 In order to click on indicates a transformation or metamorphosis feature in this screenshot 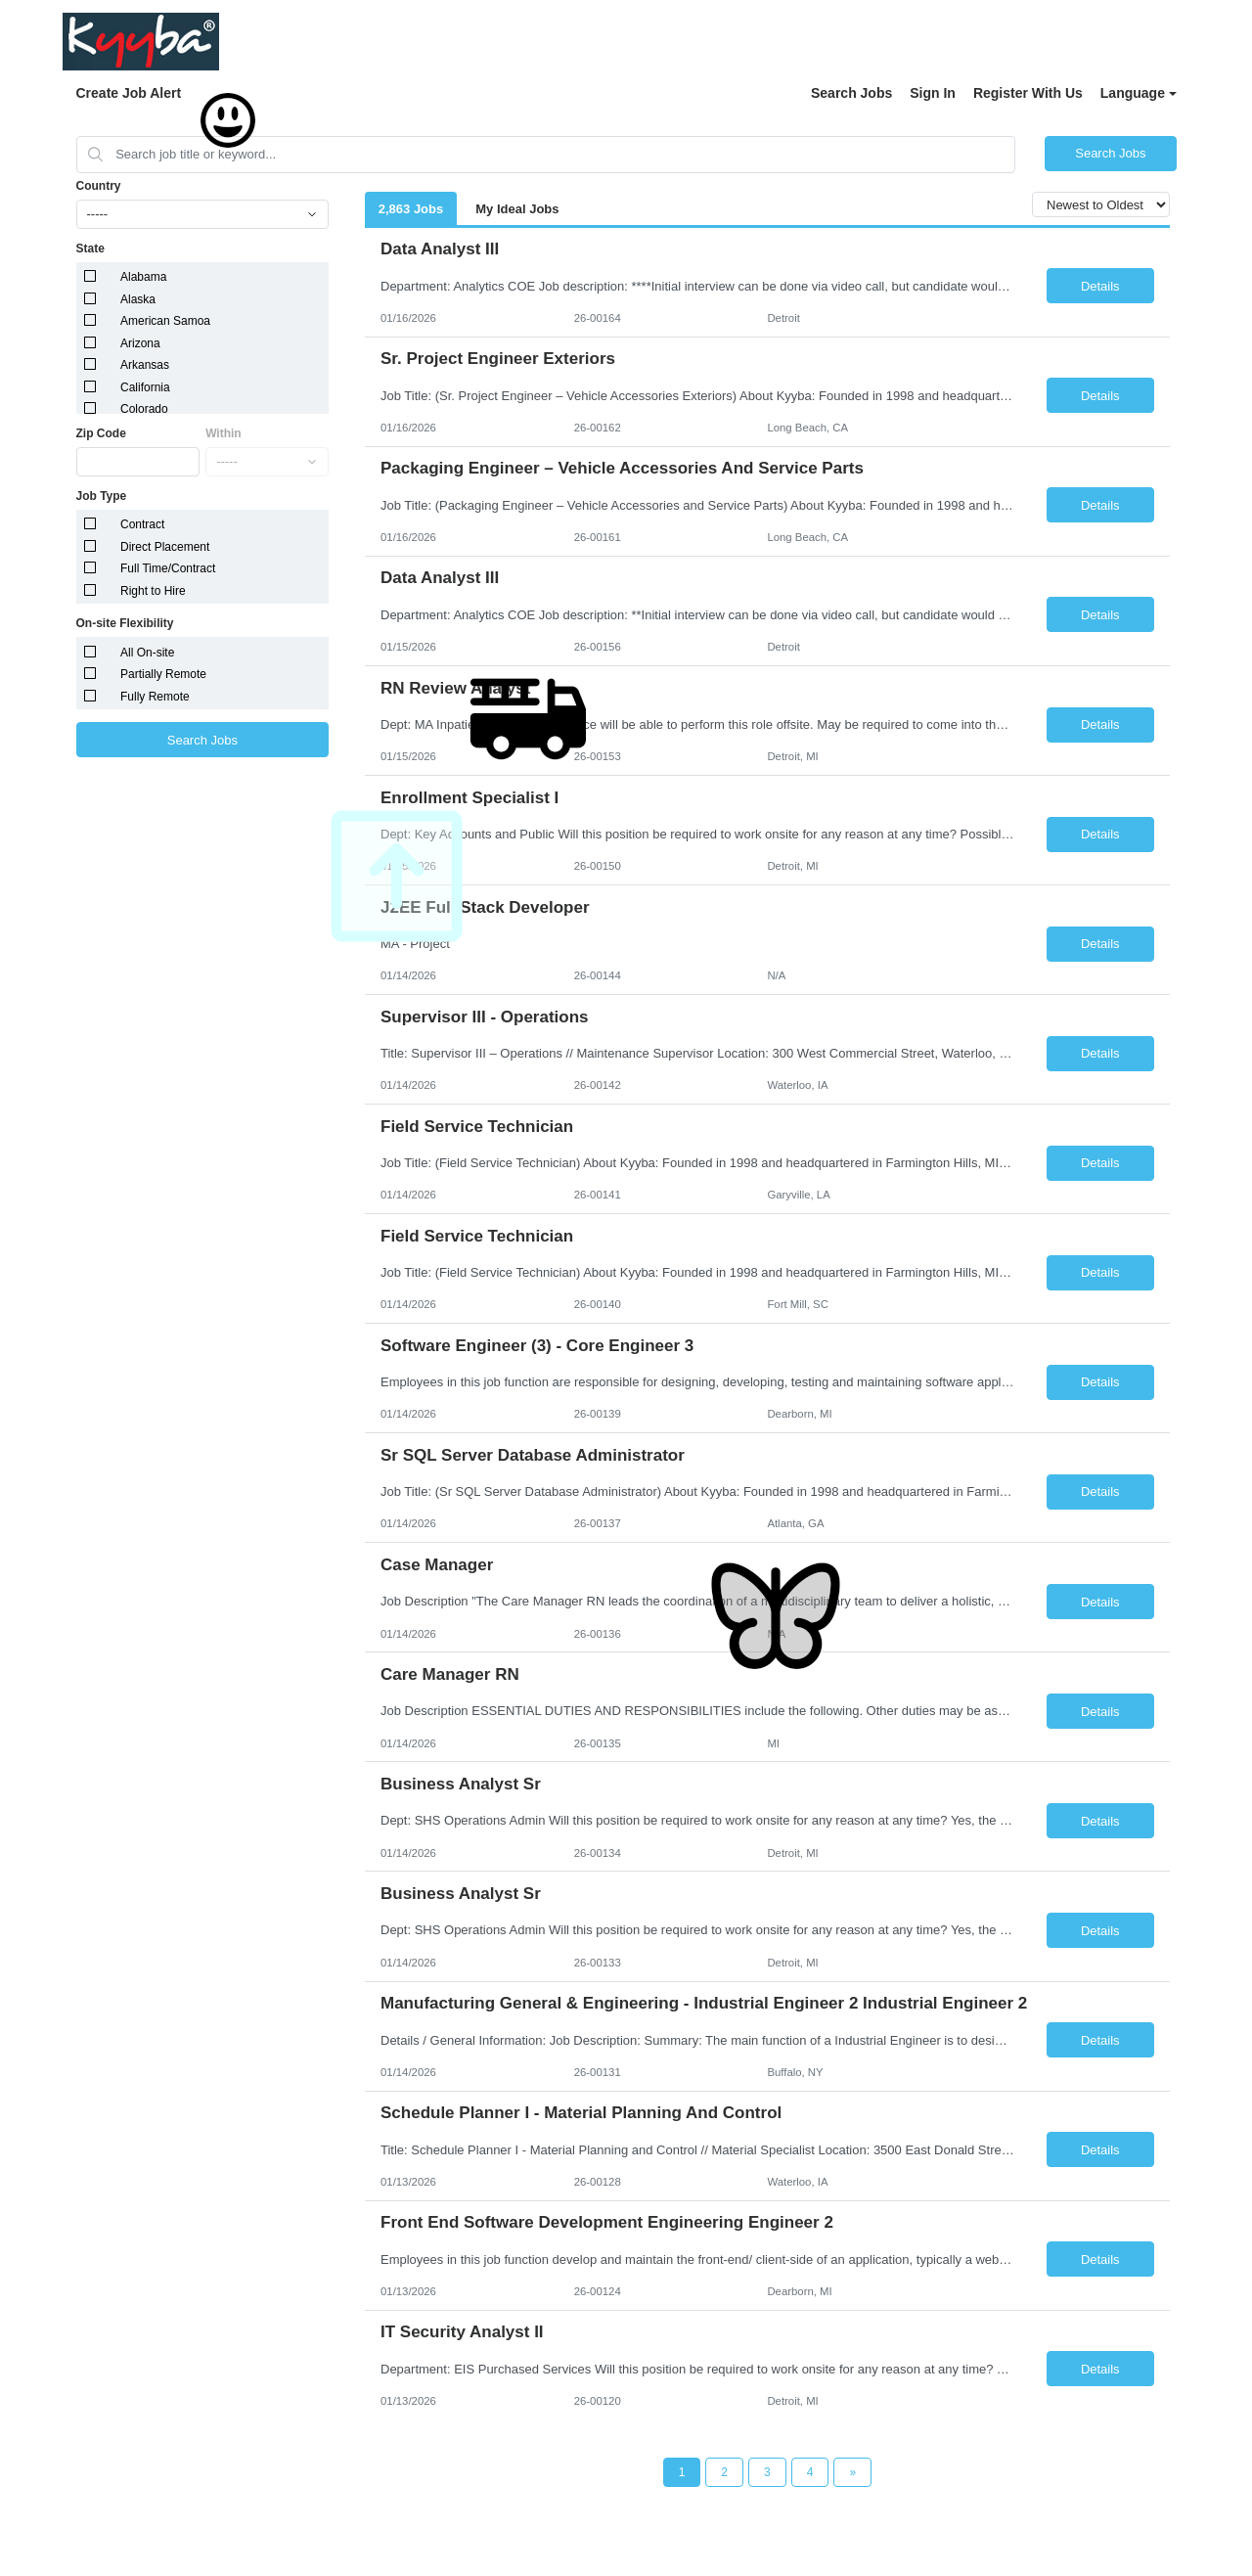, I will do `click(776, 1613)`.